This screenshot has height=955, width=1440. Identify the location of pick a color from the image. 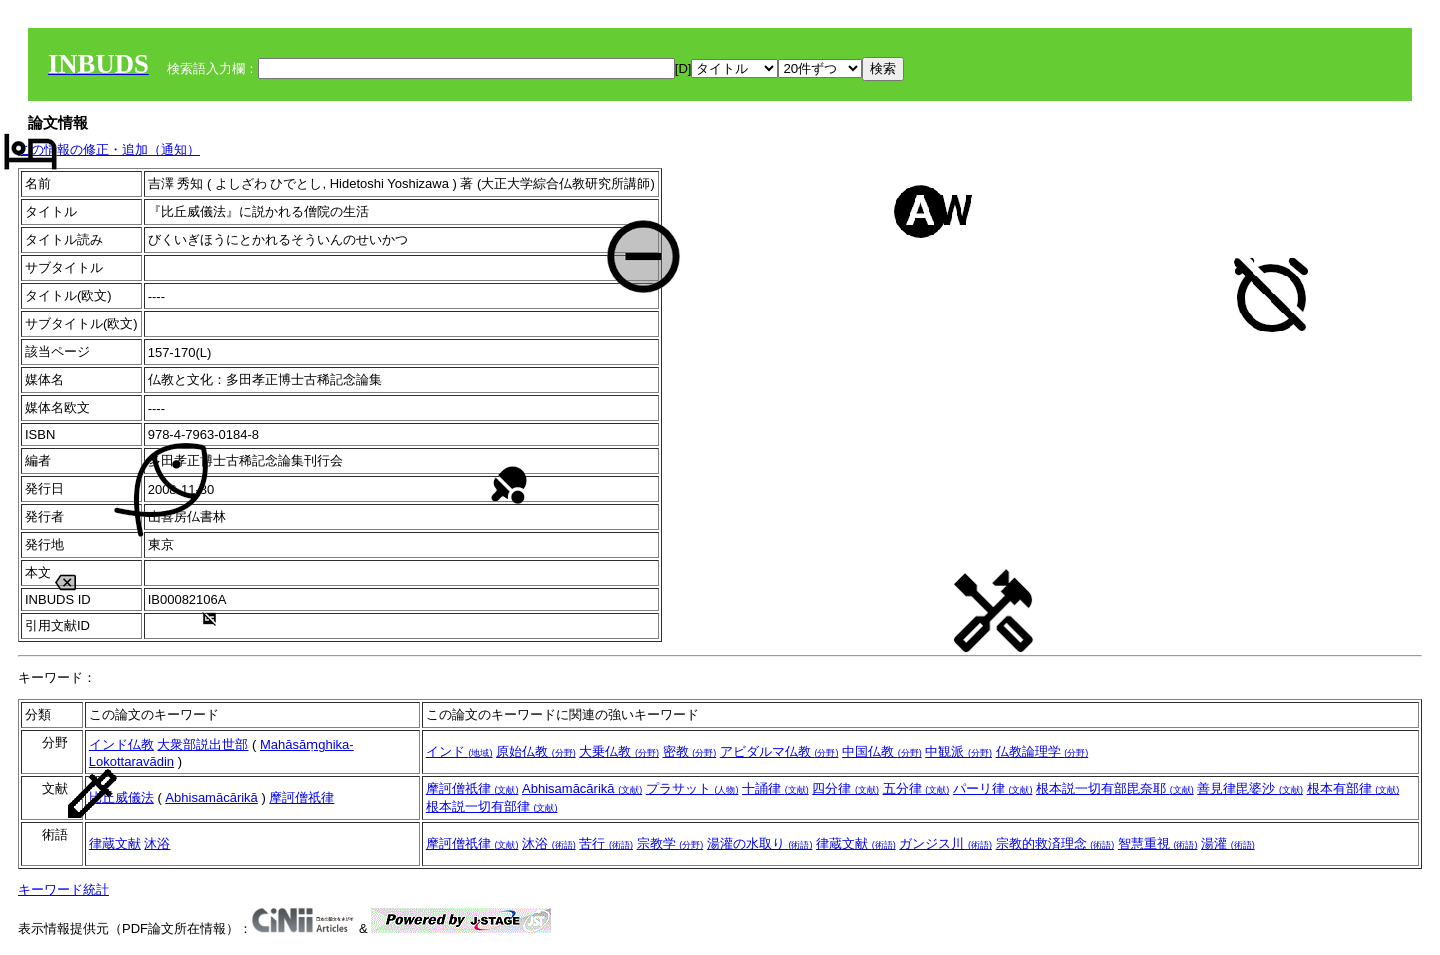
(92, 793).